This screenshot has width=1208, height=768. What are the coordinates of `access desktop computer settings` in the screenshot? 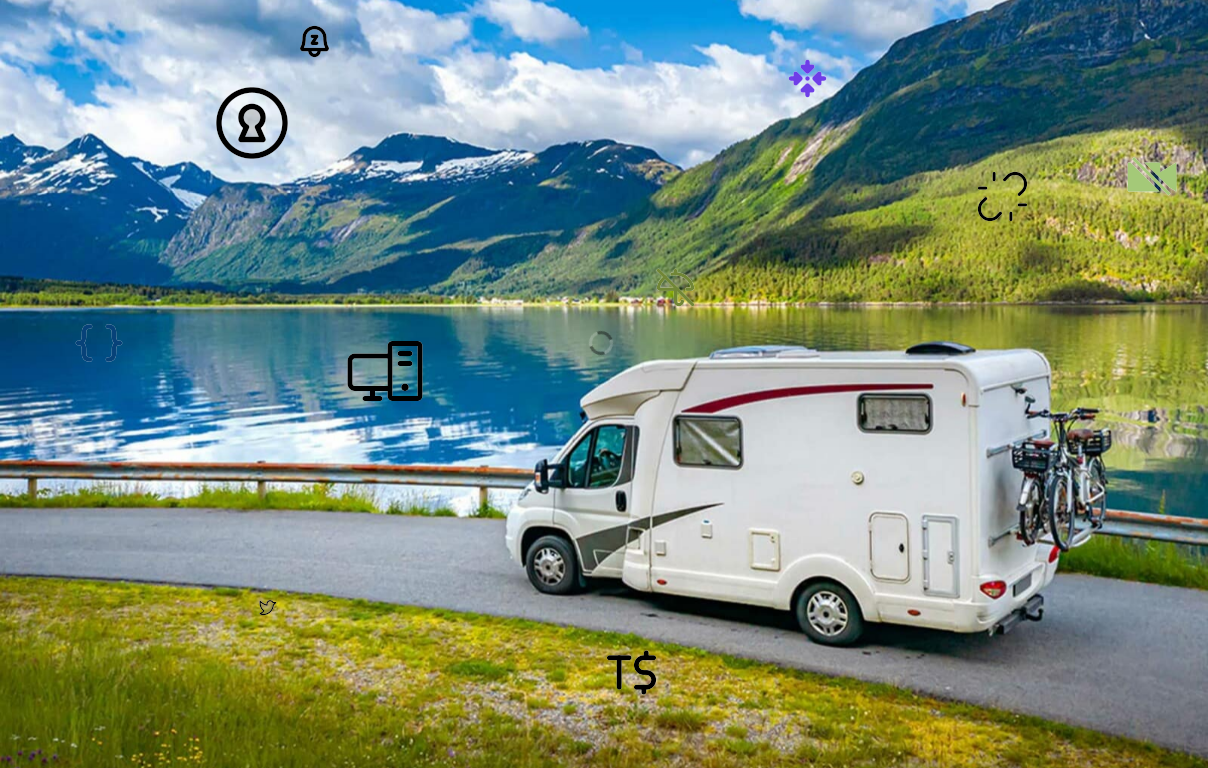 It's located at (385, 371).